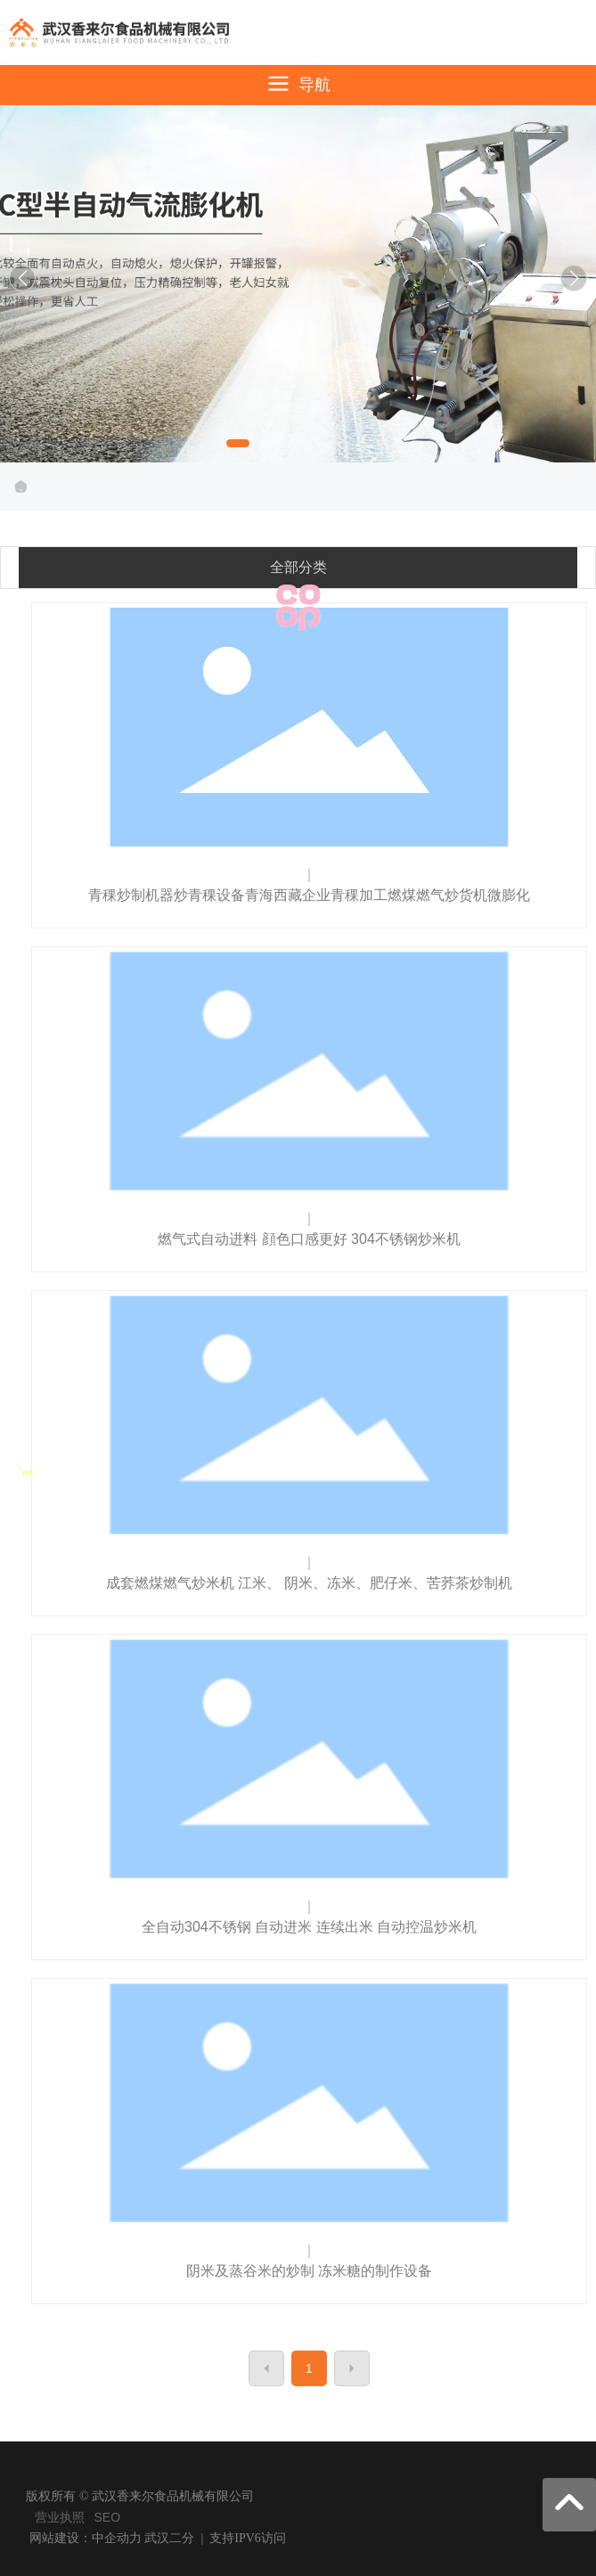 The image size is (596, 2576). What do you see at coordinates (298, 608) in the screenshot?
I see `co-op brand logo` at bounding box center [298, 608].